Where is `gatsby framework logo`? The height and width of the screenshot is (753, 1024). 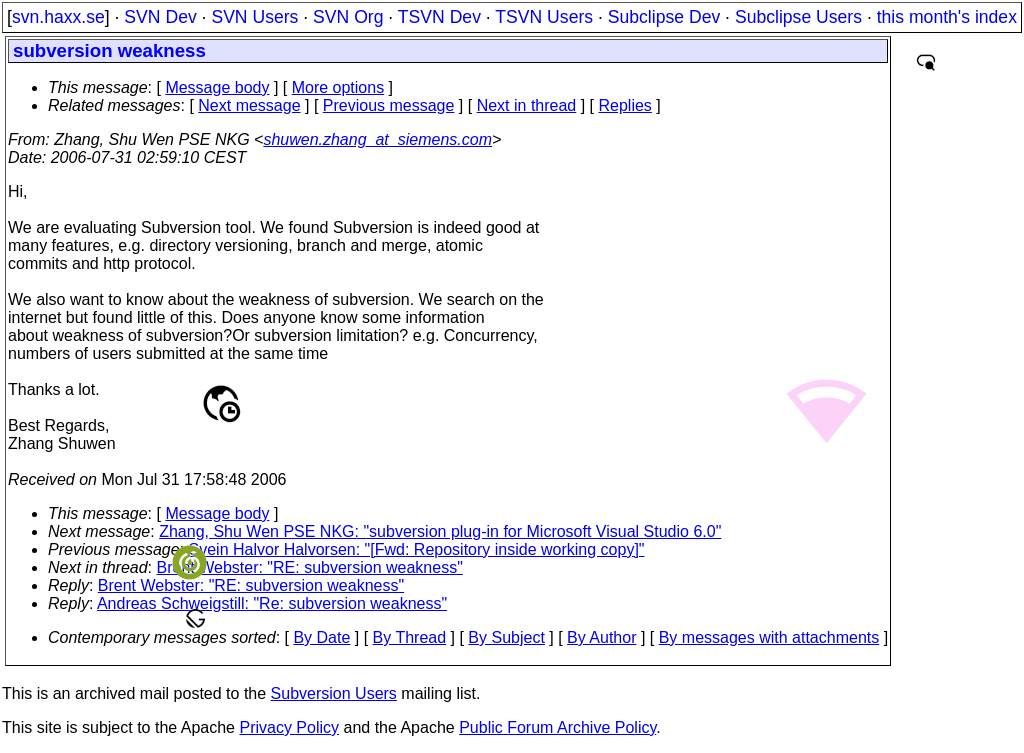
gatsby framework logo is located at coordinates (195, 618).